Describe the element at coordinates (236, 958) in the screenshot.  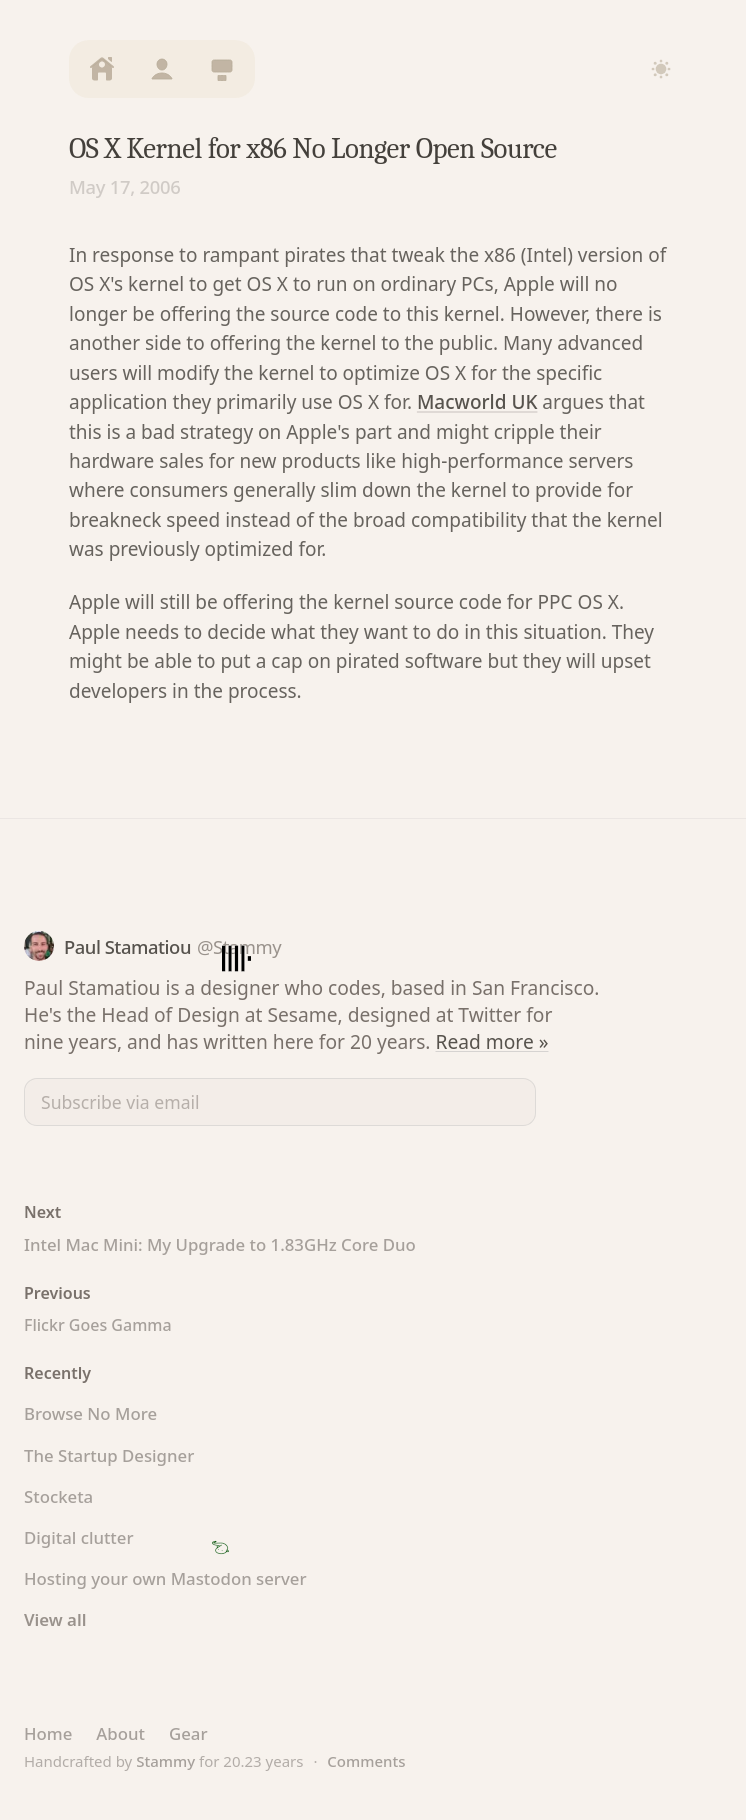
I see `clickhouse database service logo` at that location.